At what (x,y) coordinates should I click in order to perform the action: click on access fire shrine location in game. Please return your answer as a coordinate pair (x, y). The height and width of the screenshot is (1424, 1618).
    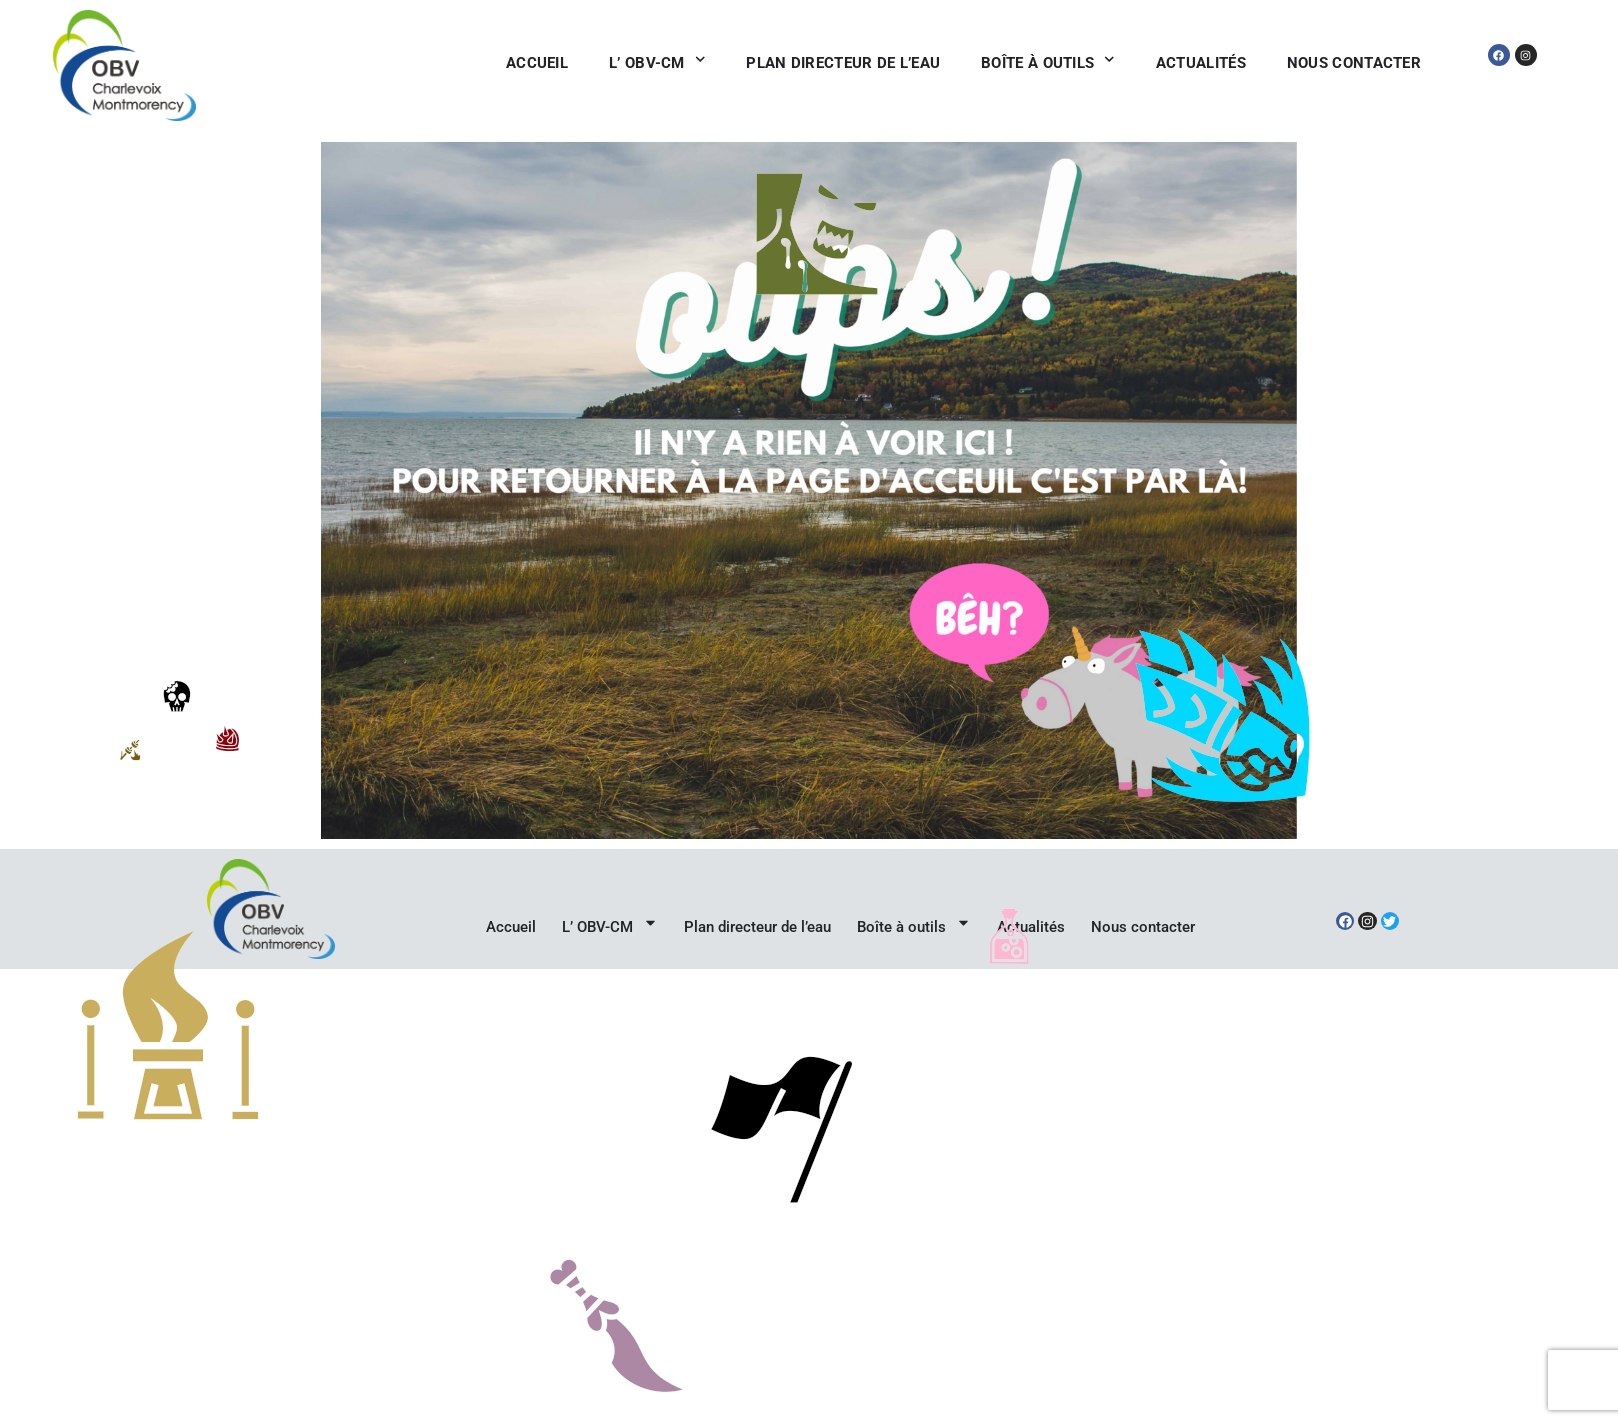
    Looking at the image, I should click on (168, 1025).